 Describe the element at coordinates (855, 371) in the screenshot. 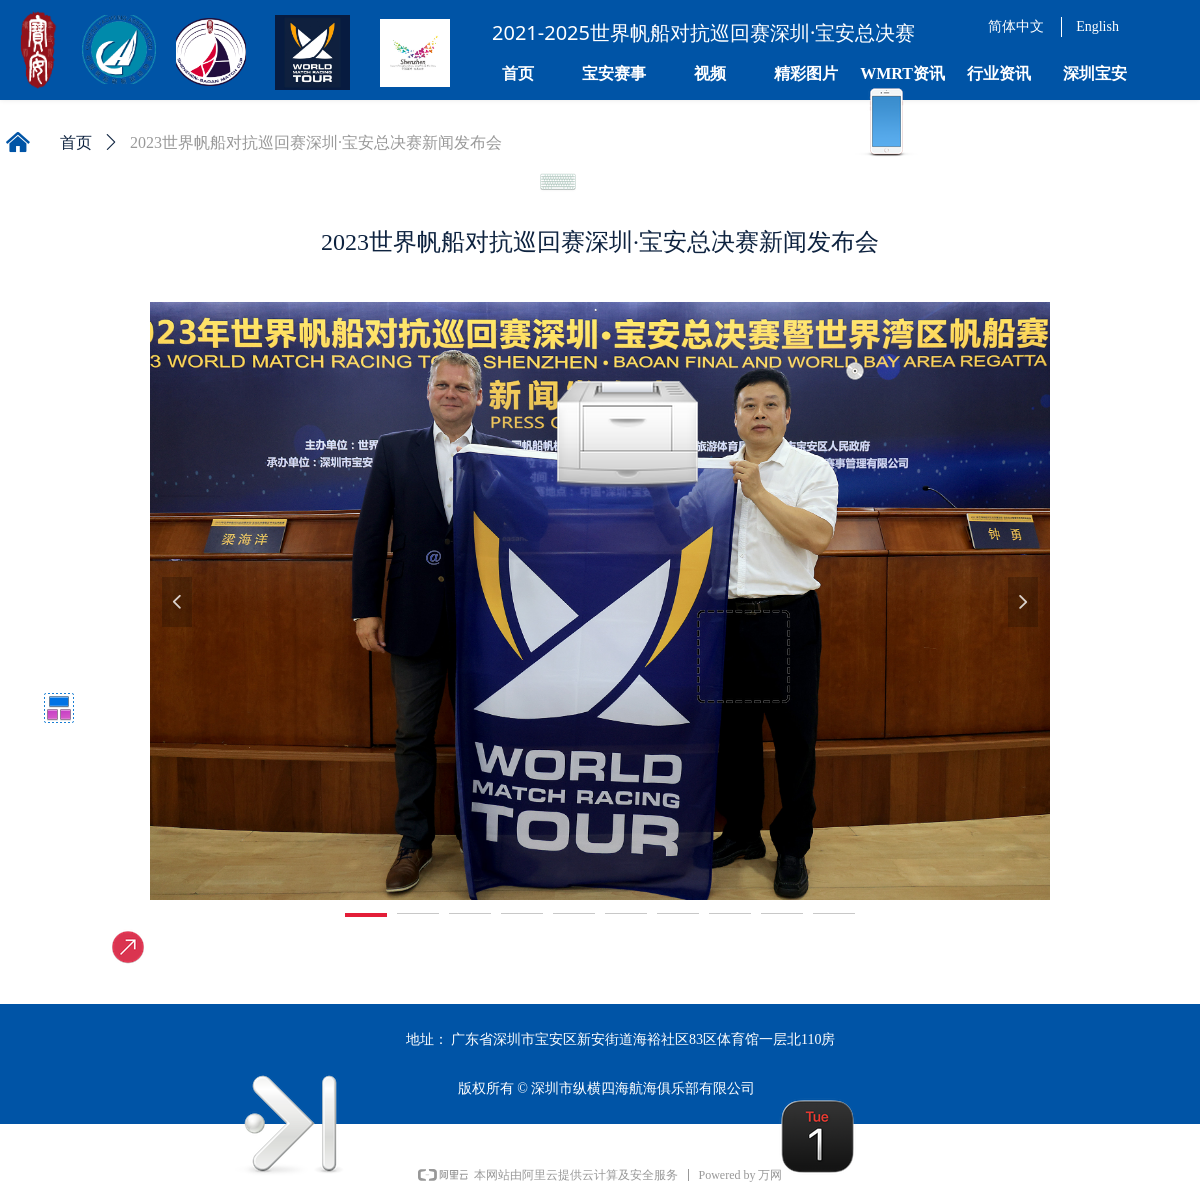

I see `access cd/dvd drive` at that location.